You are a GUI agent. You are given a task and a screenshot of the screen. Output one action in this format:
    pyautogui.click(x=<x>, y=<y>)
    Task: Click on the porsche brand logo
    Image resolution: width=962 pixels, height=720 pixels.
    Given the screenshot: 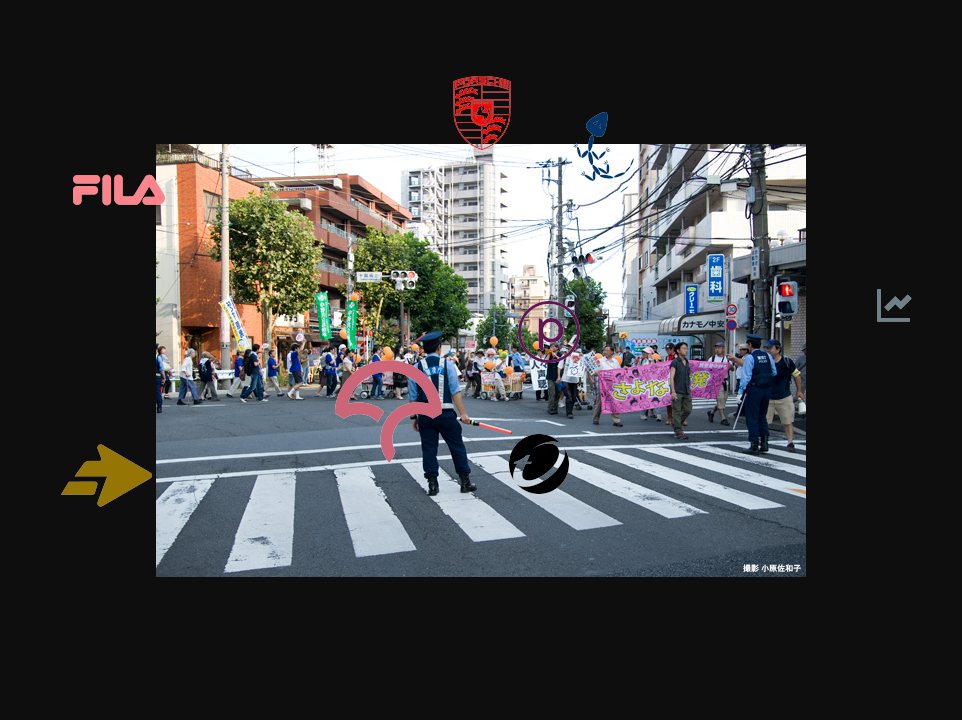 What is the action you would take?
    pyautogui.click(x=482, y=113)
    